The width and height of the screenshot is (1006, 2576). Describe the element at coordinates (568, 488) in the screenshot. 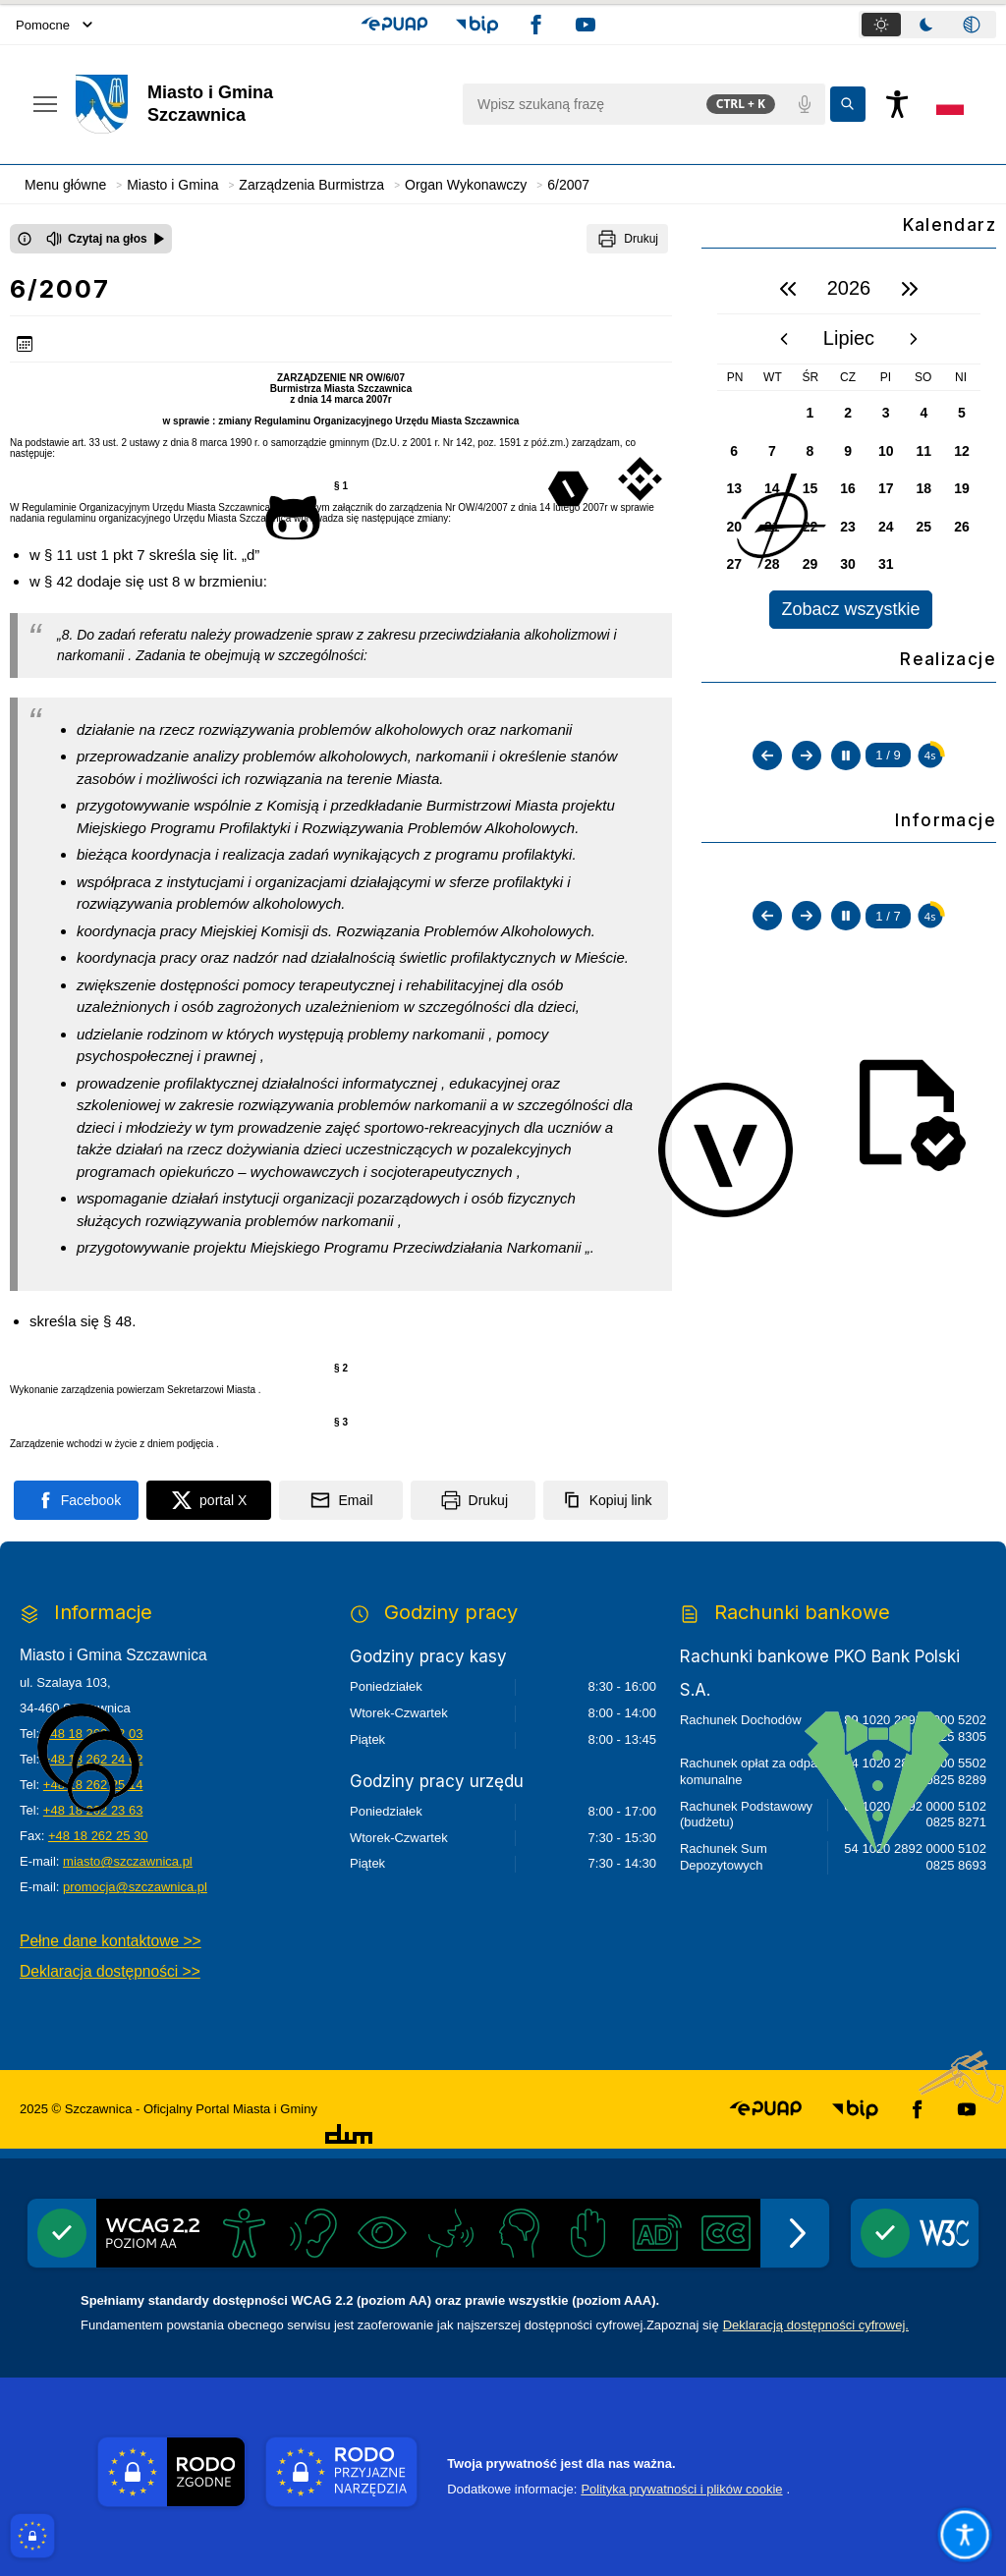

I see `open system settings` at that location.